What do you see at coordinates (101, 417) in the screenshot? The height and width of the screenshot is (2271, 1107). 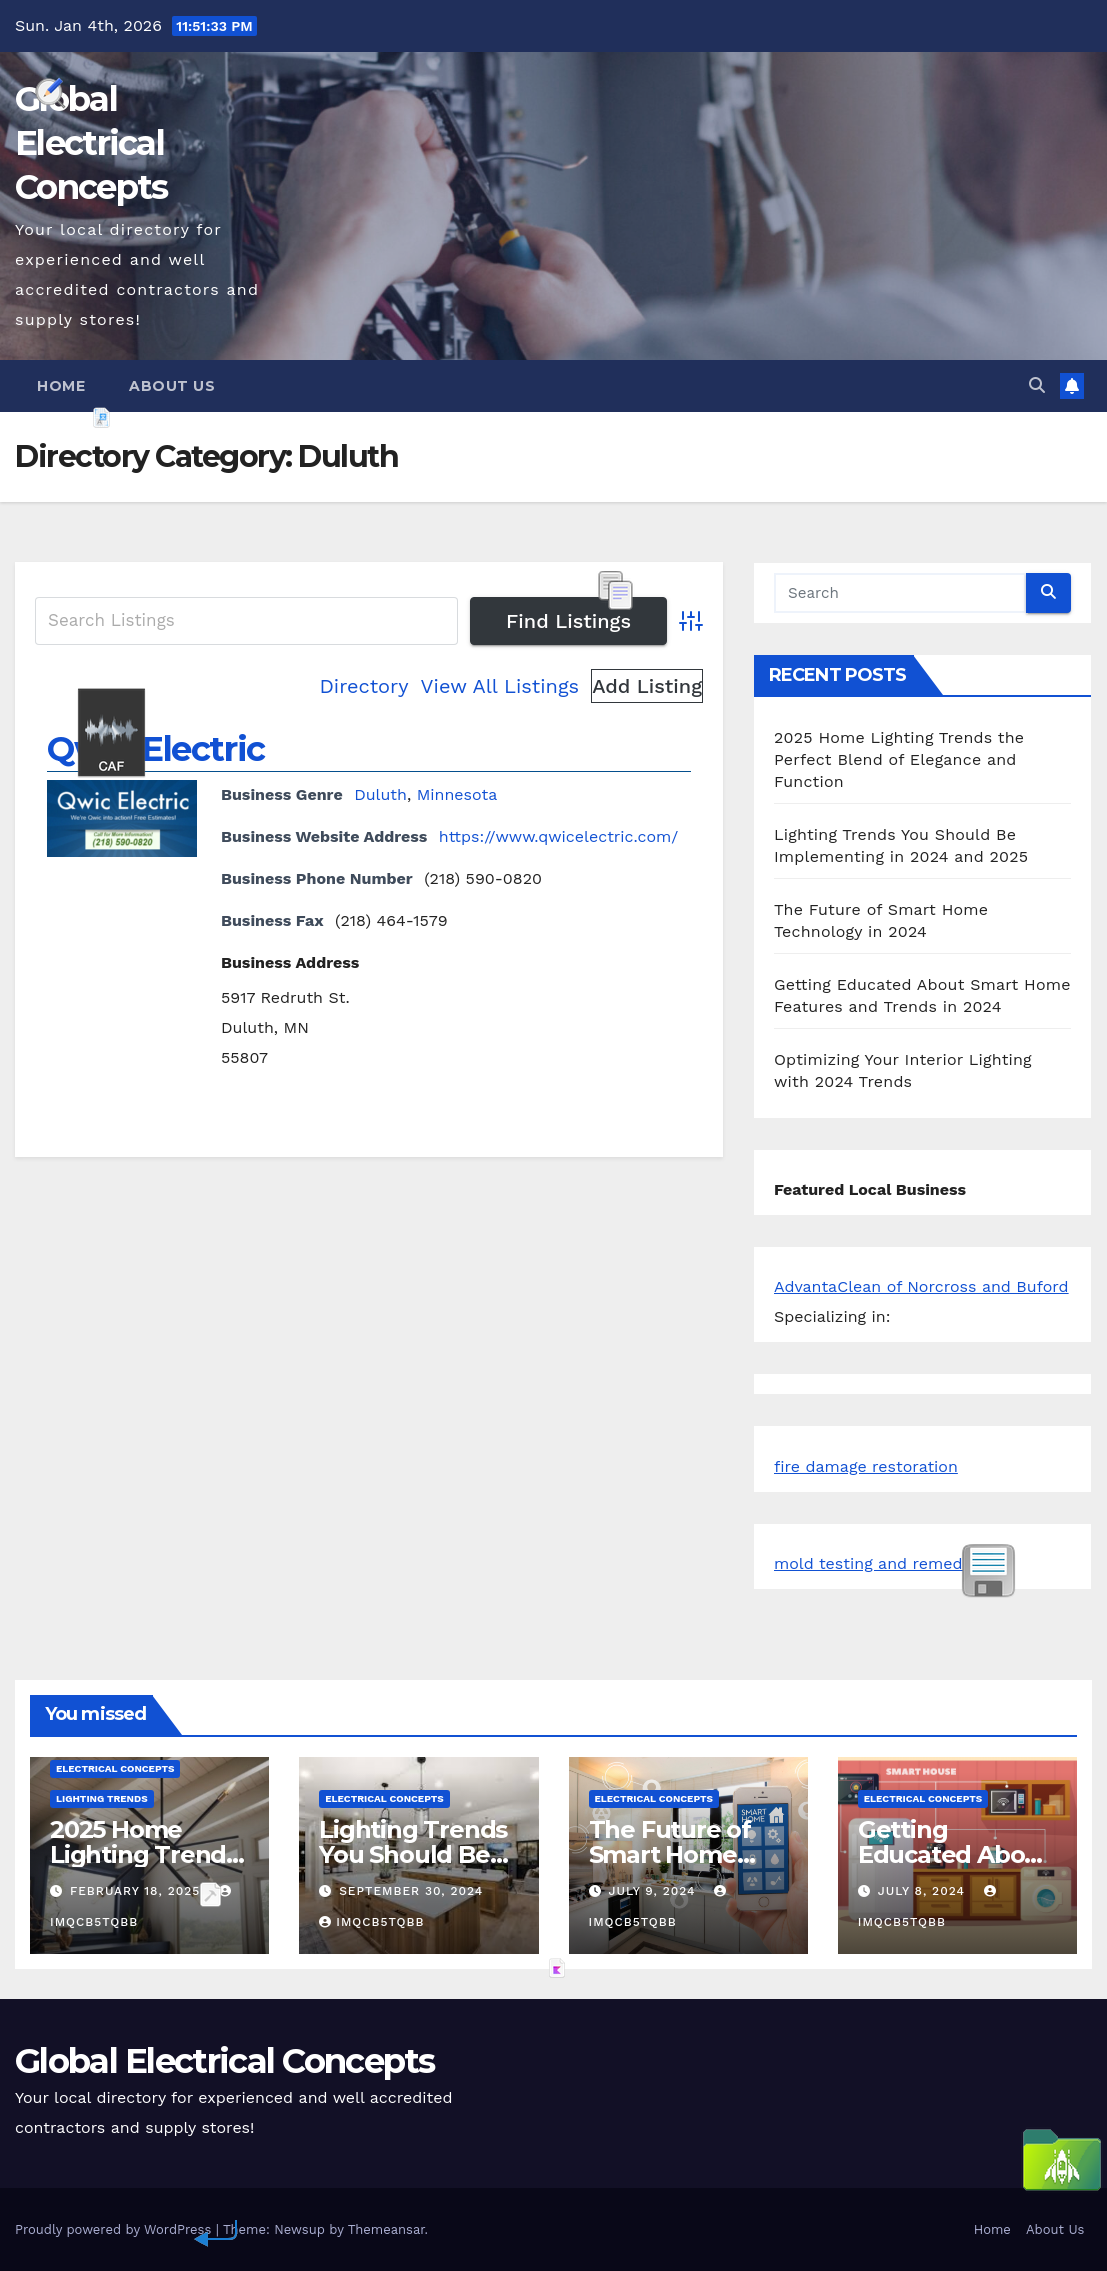 I see `a gettext translation template file (.pot)` at bounding box center [101, 417].